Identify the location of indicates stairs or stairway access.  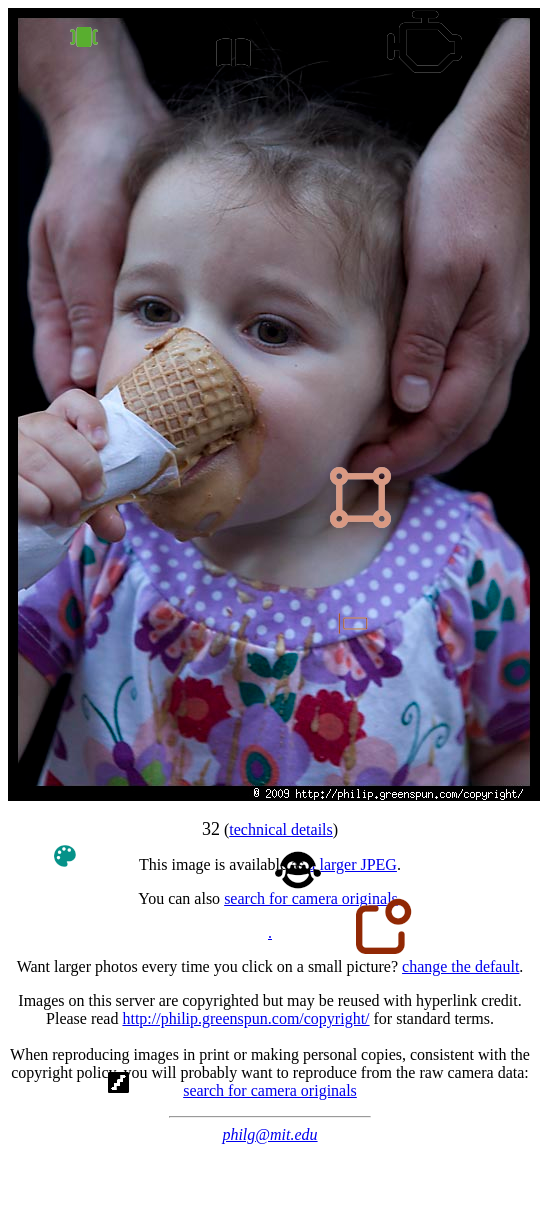
(118, 1082).